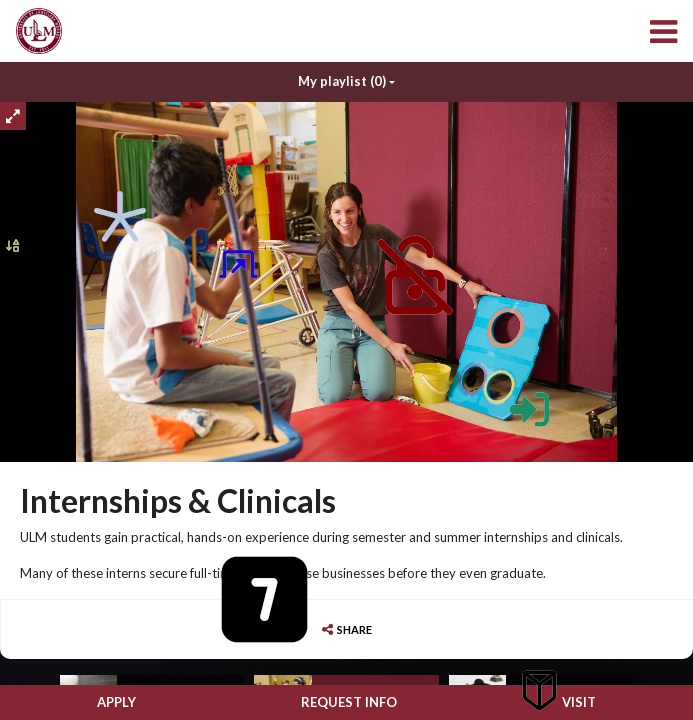  I want to click on sort items in descending order, so click(12, 245).